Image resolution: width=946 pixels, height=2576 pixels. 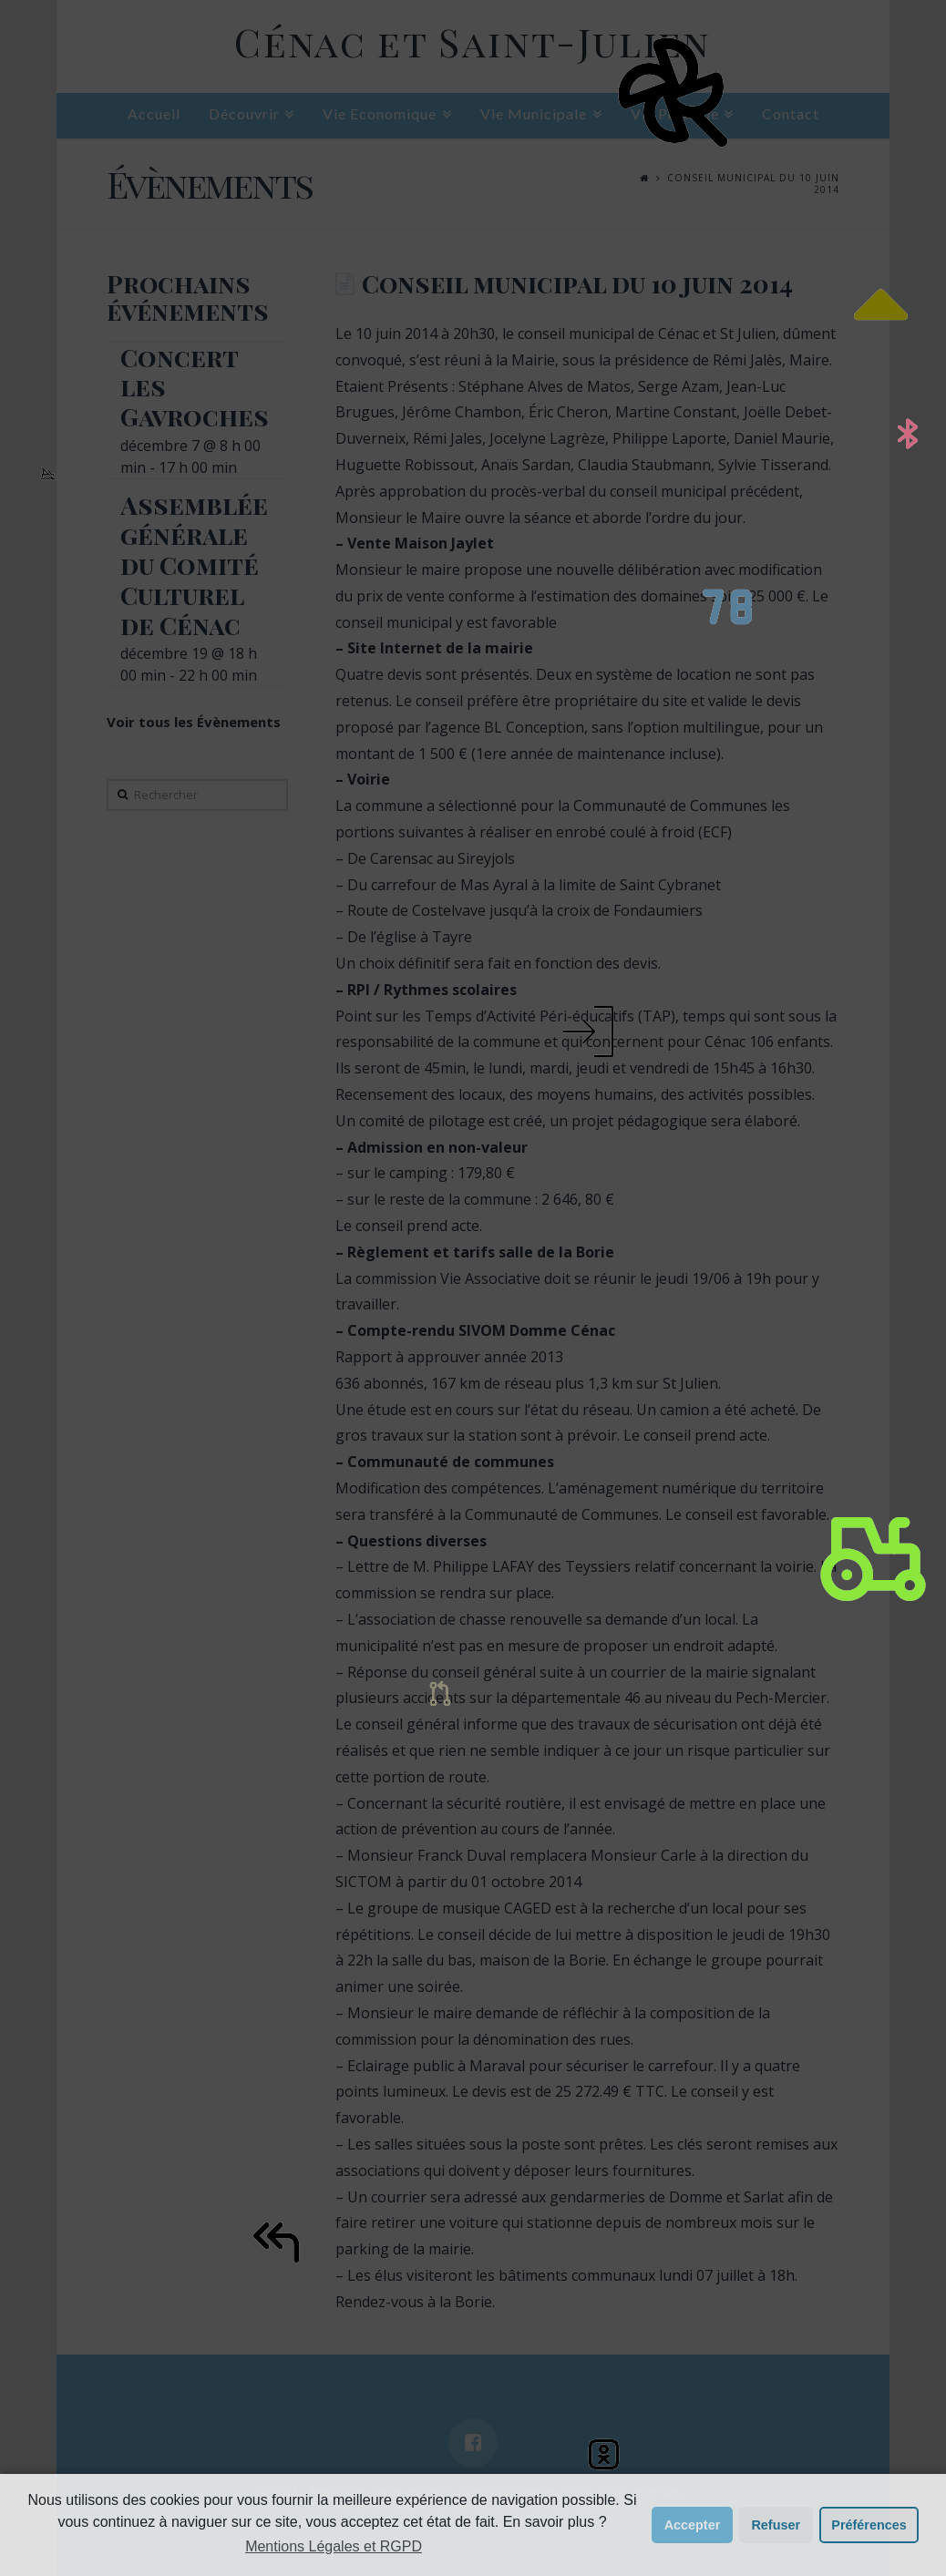 What do you see at coordinates (440, 1694) in the screenshot?
I see `create a new pull request` at bounding box center [440, 1694].